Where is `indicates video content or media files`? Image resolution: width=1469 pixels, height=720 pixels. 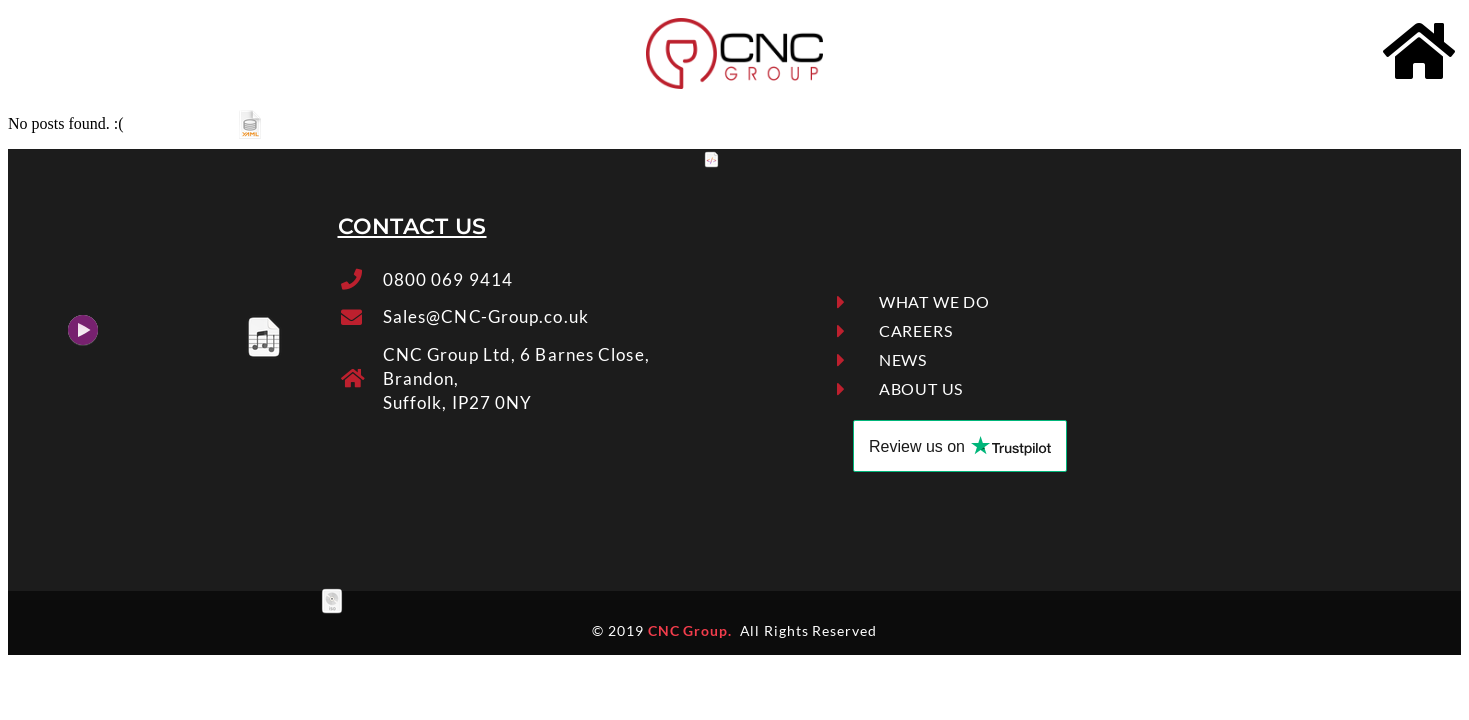
indicates video content or media files is located at coordinates (83, 330).